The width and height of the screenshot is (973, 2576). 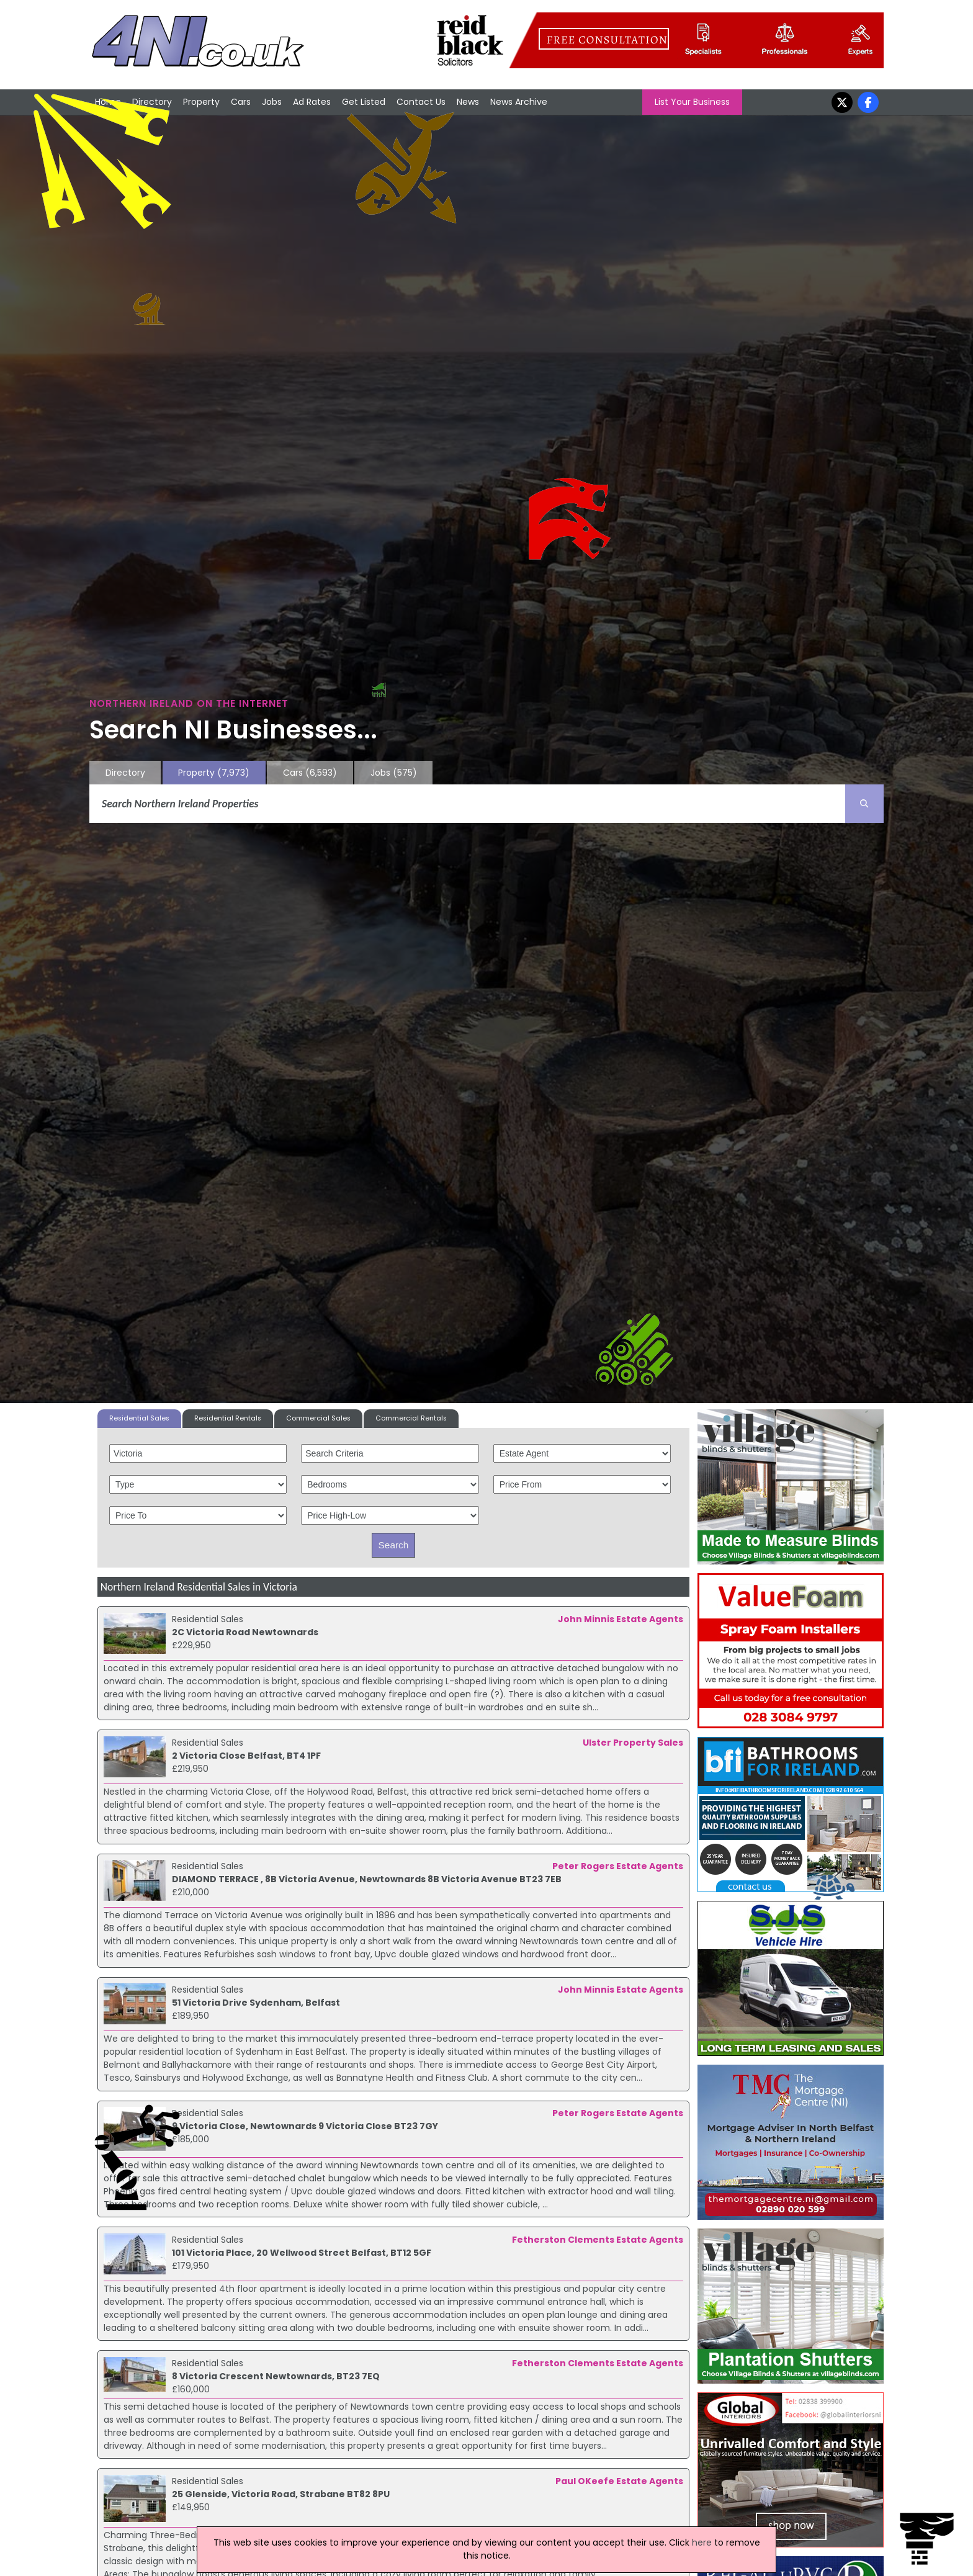 I want to click on indicates slow speed or processing mode, so click(x=834, y=1887).